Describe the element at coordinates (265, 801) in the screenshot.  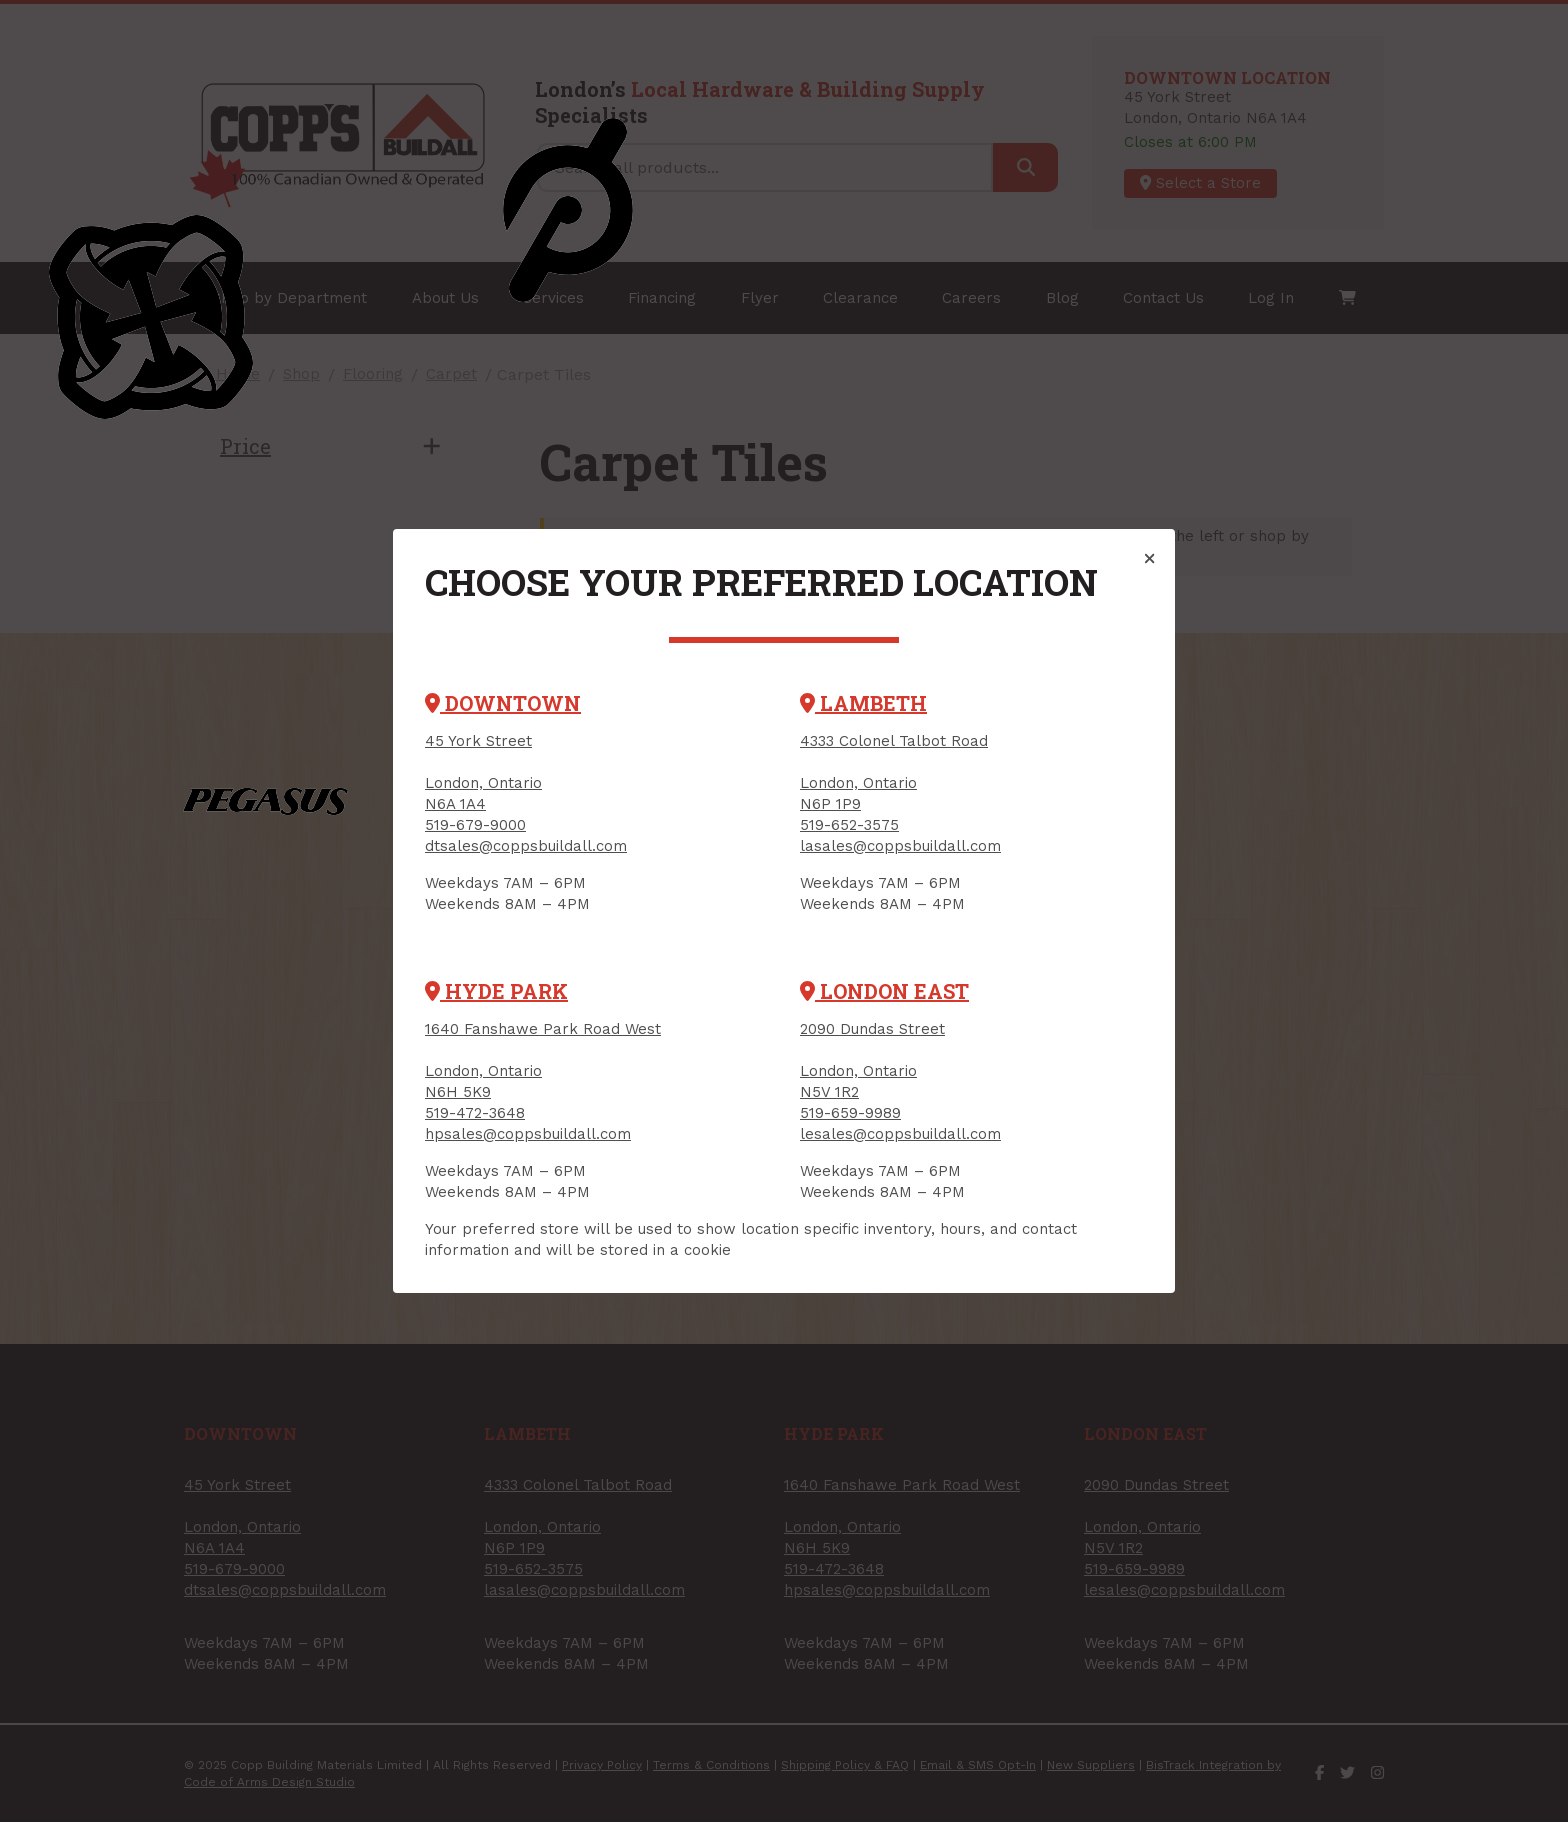
I see `Pegasus Airlines logo` at that location.